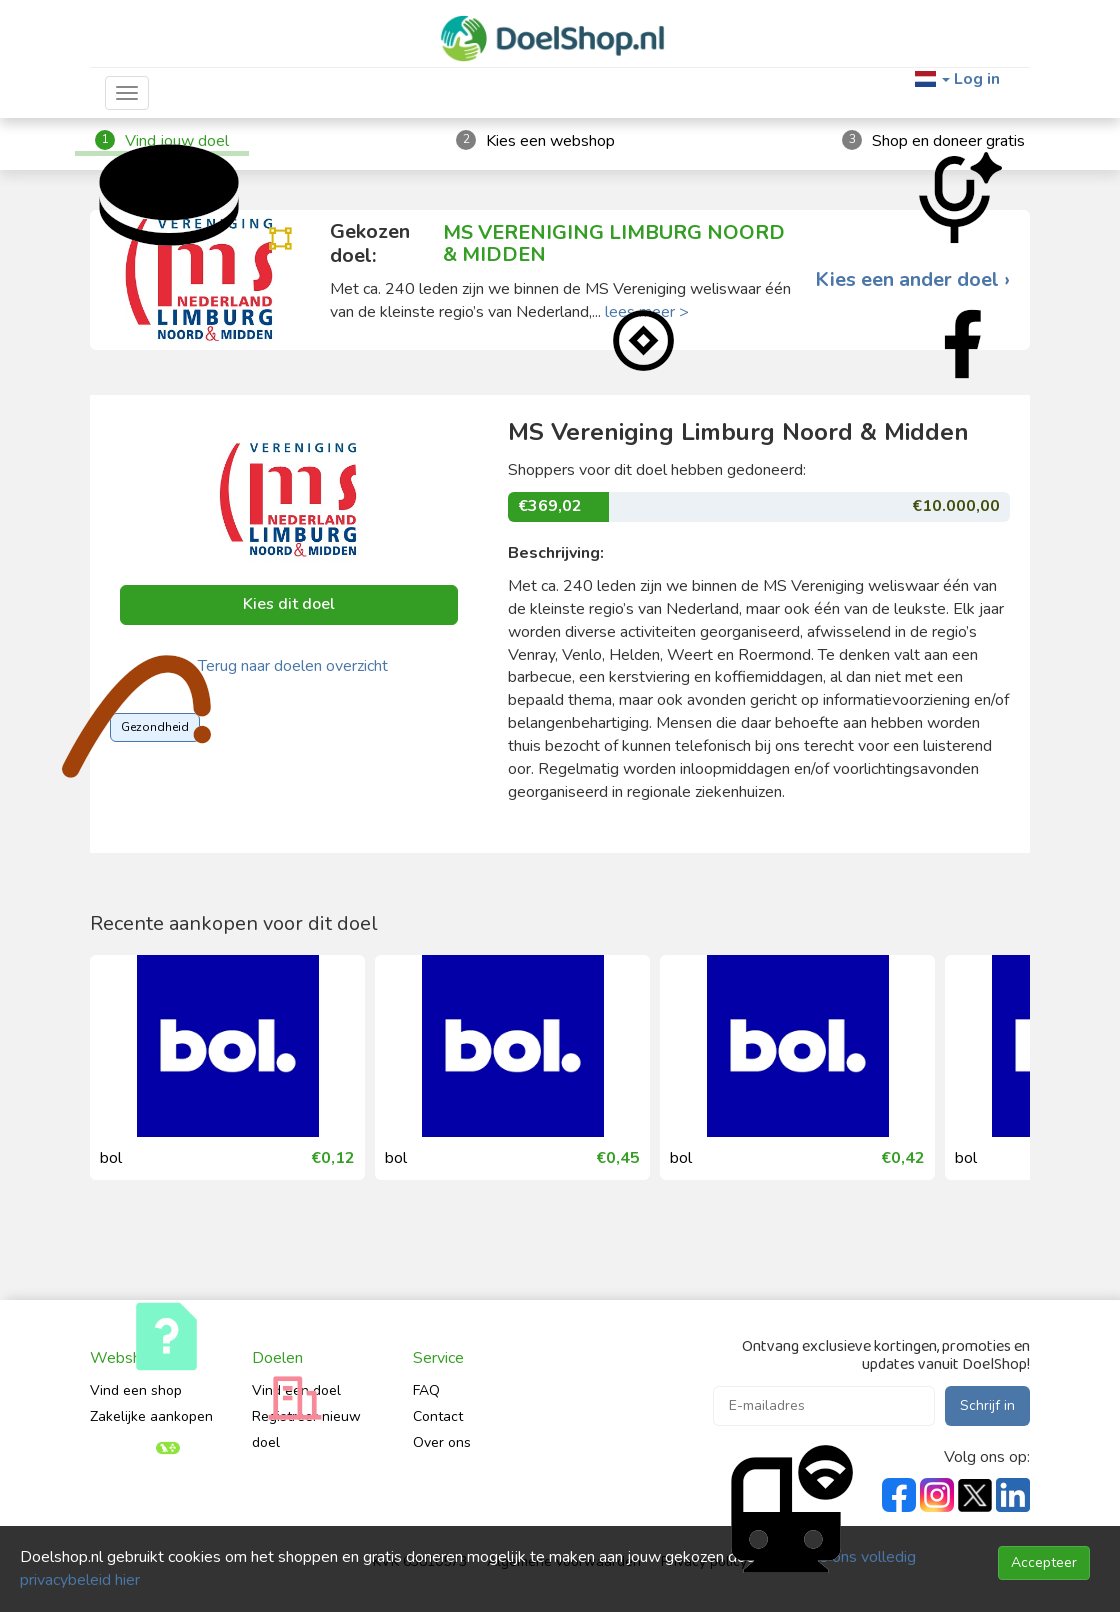 This screenshot has height=1612, width=1120. Describe the element at coordinates (962, 344) in the screenshot. I see `open Facebook app` at that location.